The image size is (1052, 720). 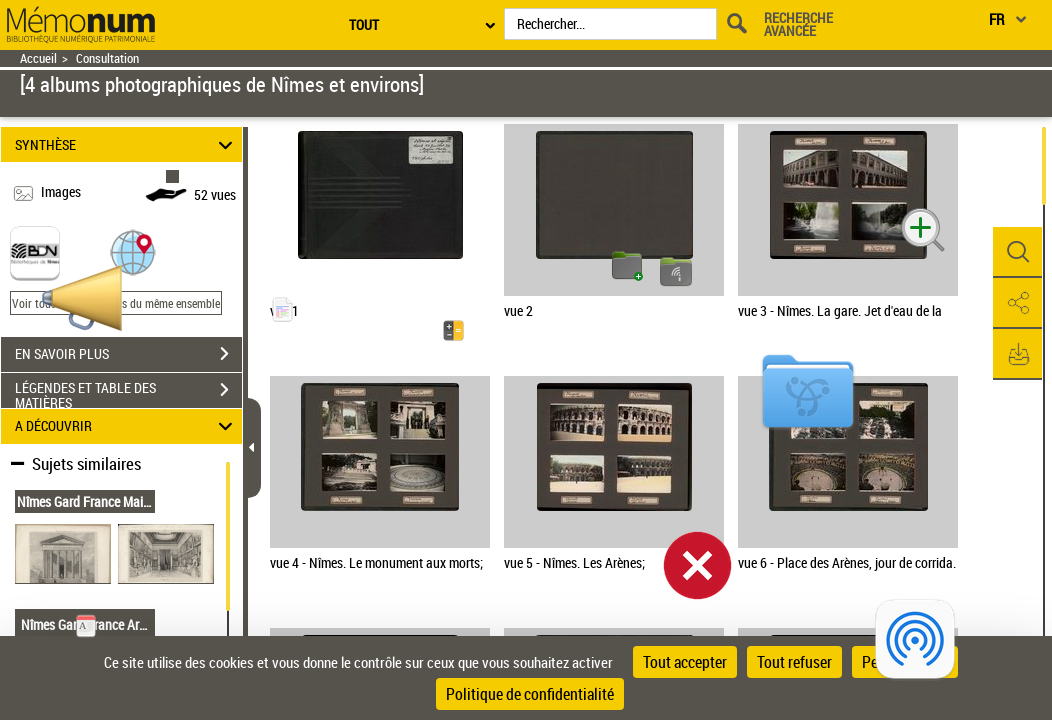 I want to click on access developer tools and settings, so click(x=282, y=309).